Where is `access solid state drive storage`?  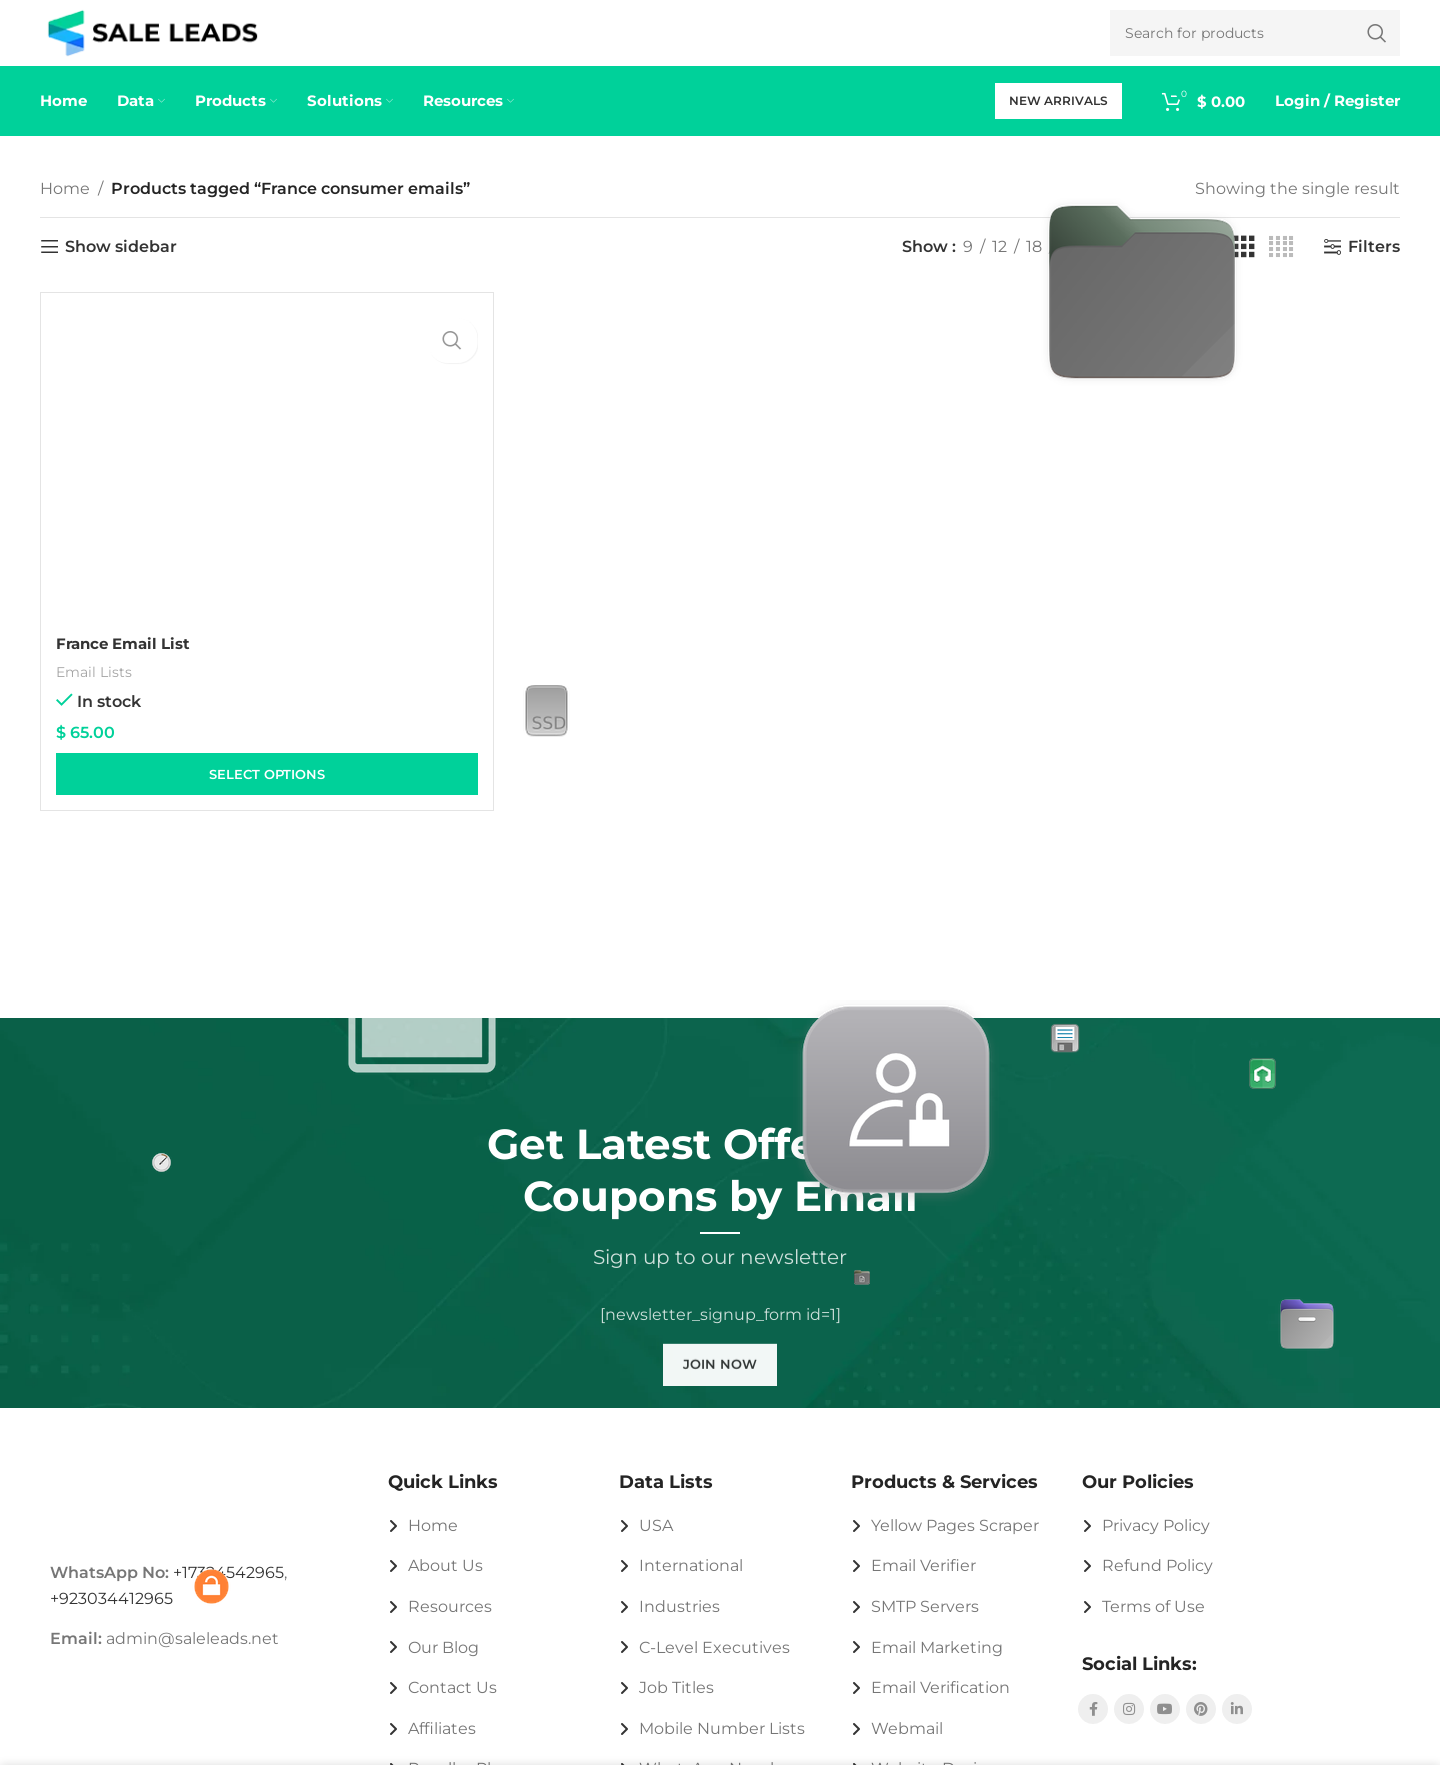
access solid state drive storage is located at coordinates (546, 710).